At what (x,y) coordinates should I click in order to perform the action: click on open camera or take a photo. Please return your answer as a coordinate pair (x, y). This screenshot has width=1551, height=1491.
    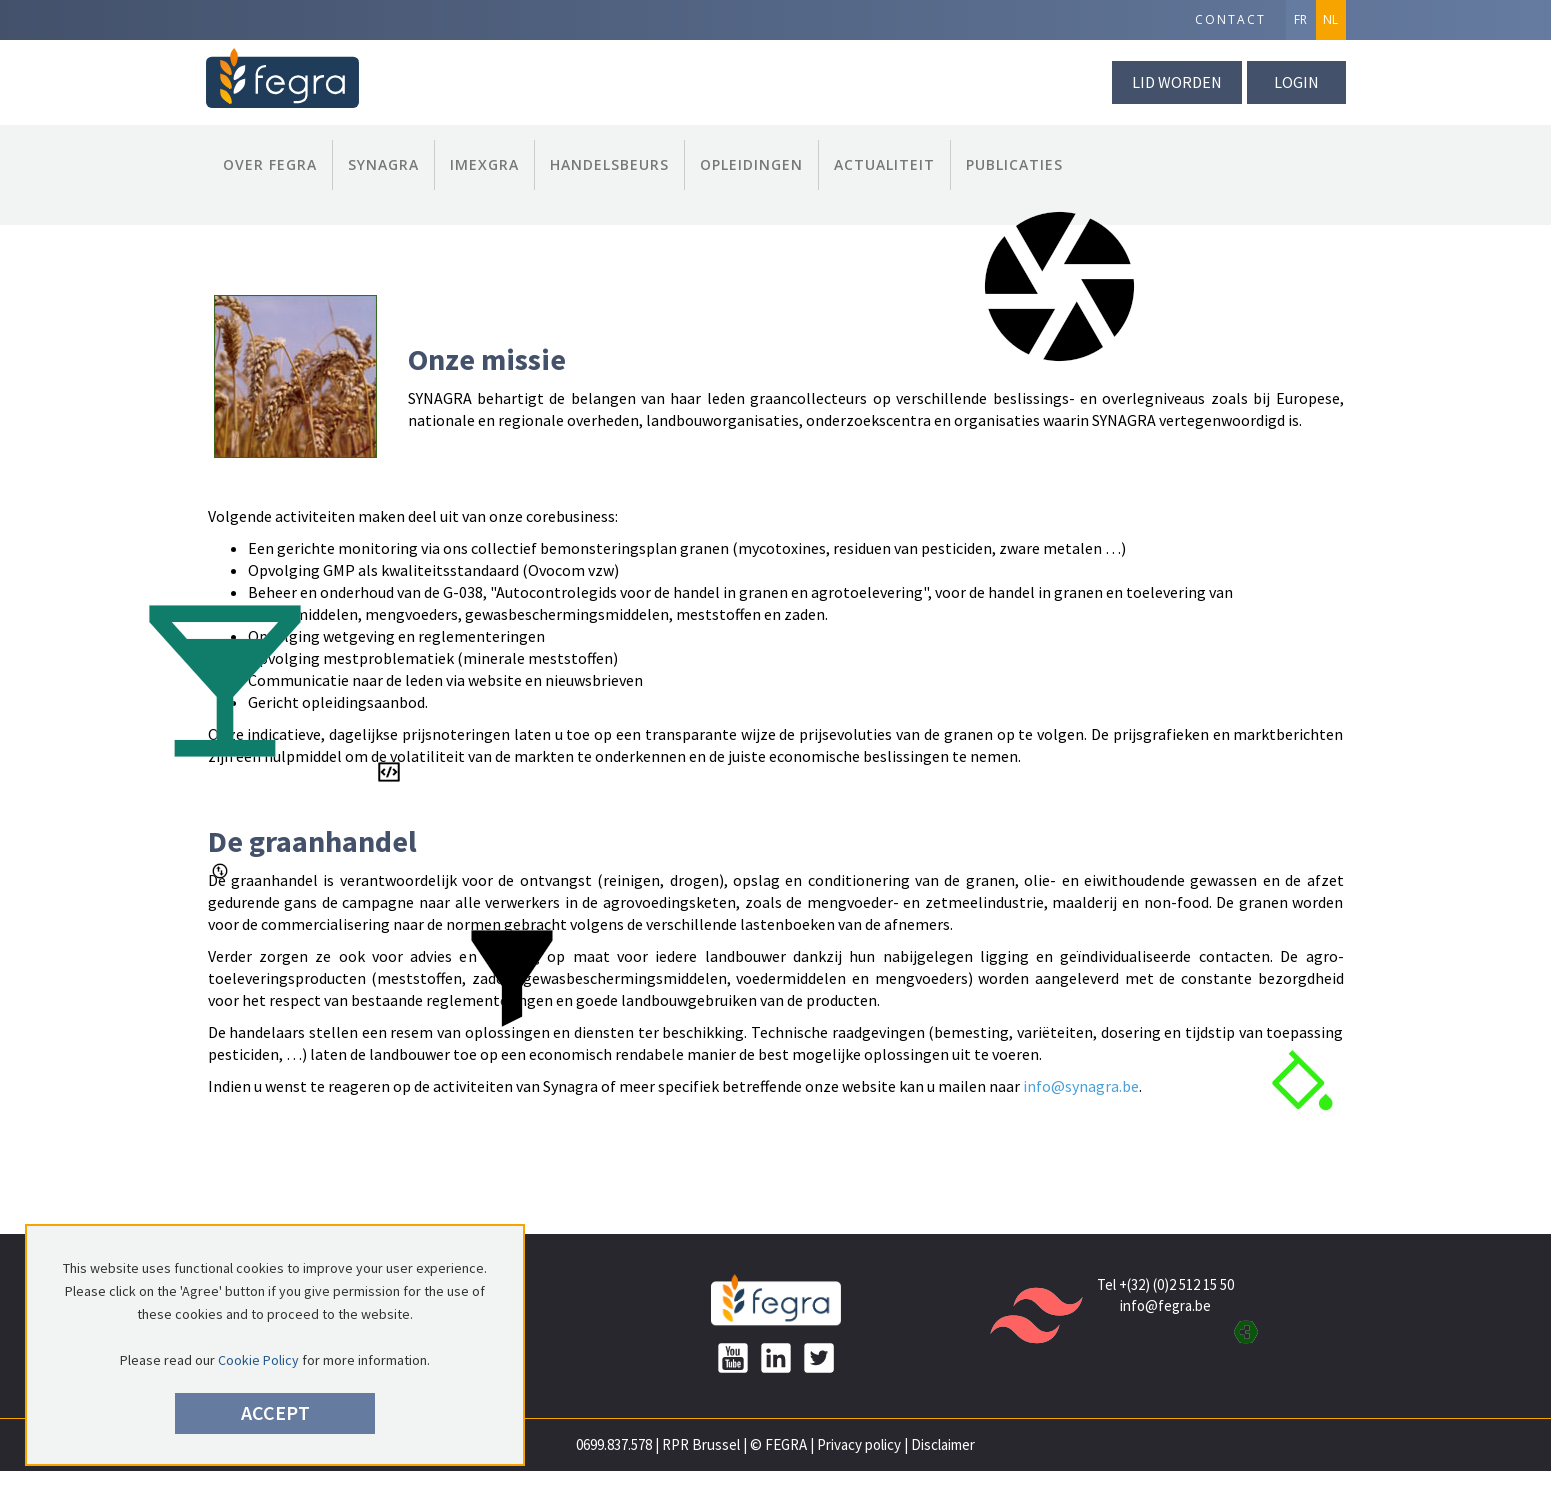
    Looking at the image, I should click on (1059, 286).